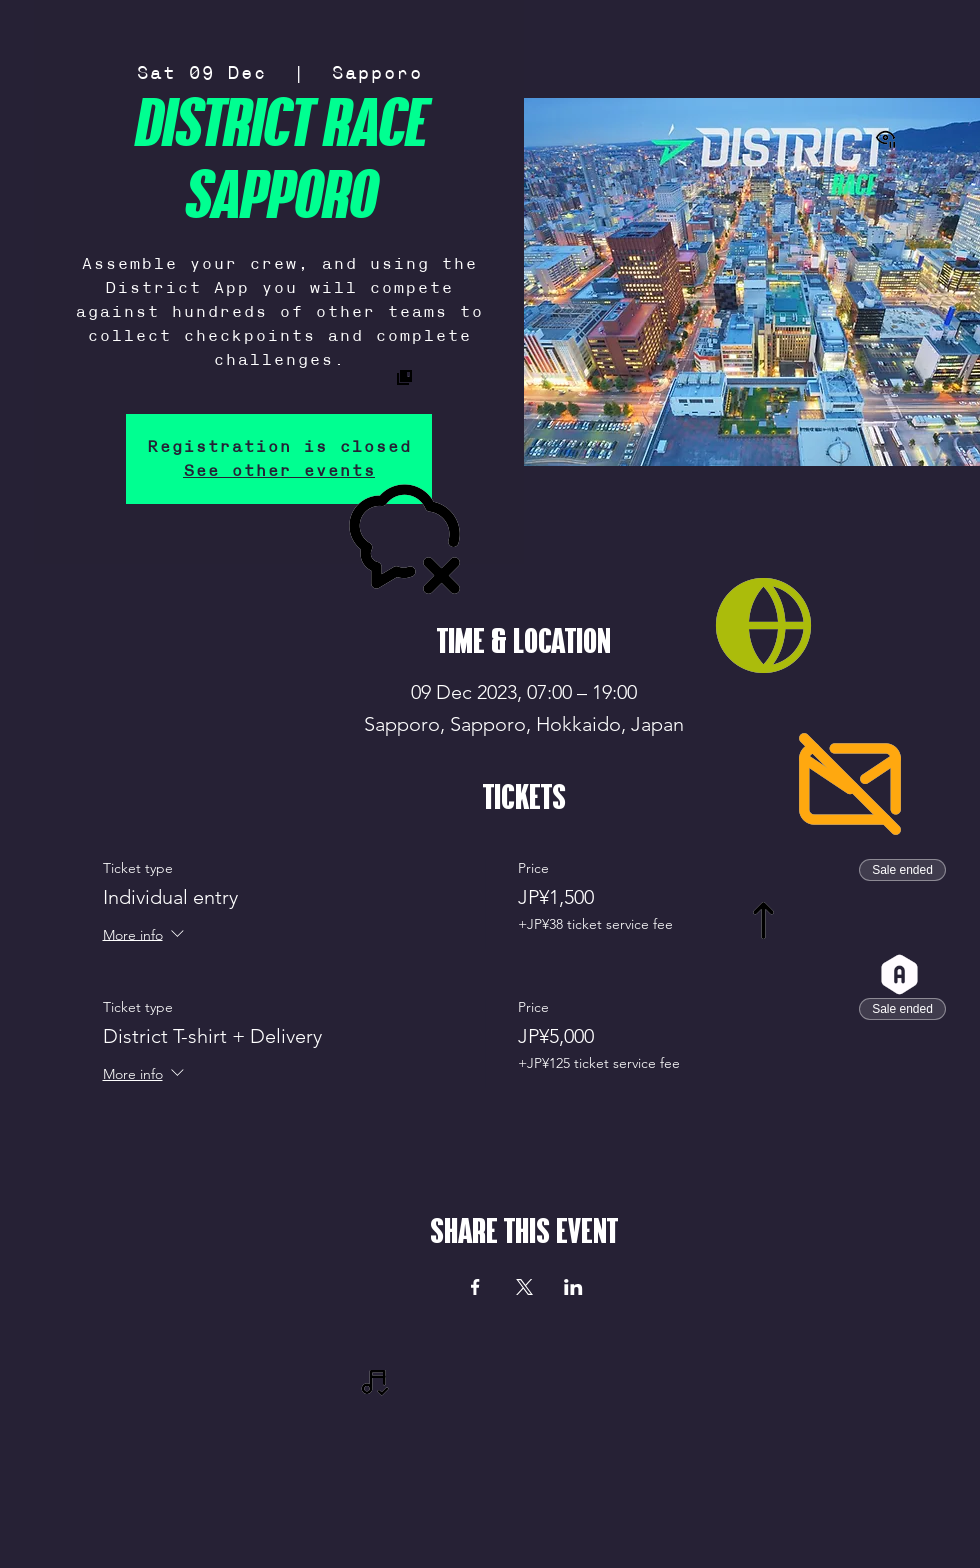  What do you see at coordinates (375, 1382) in the screenshot?
I see `song or track successfully added to library` at bounding box center [375, 1382].